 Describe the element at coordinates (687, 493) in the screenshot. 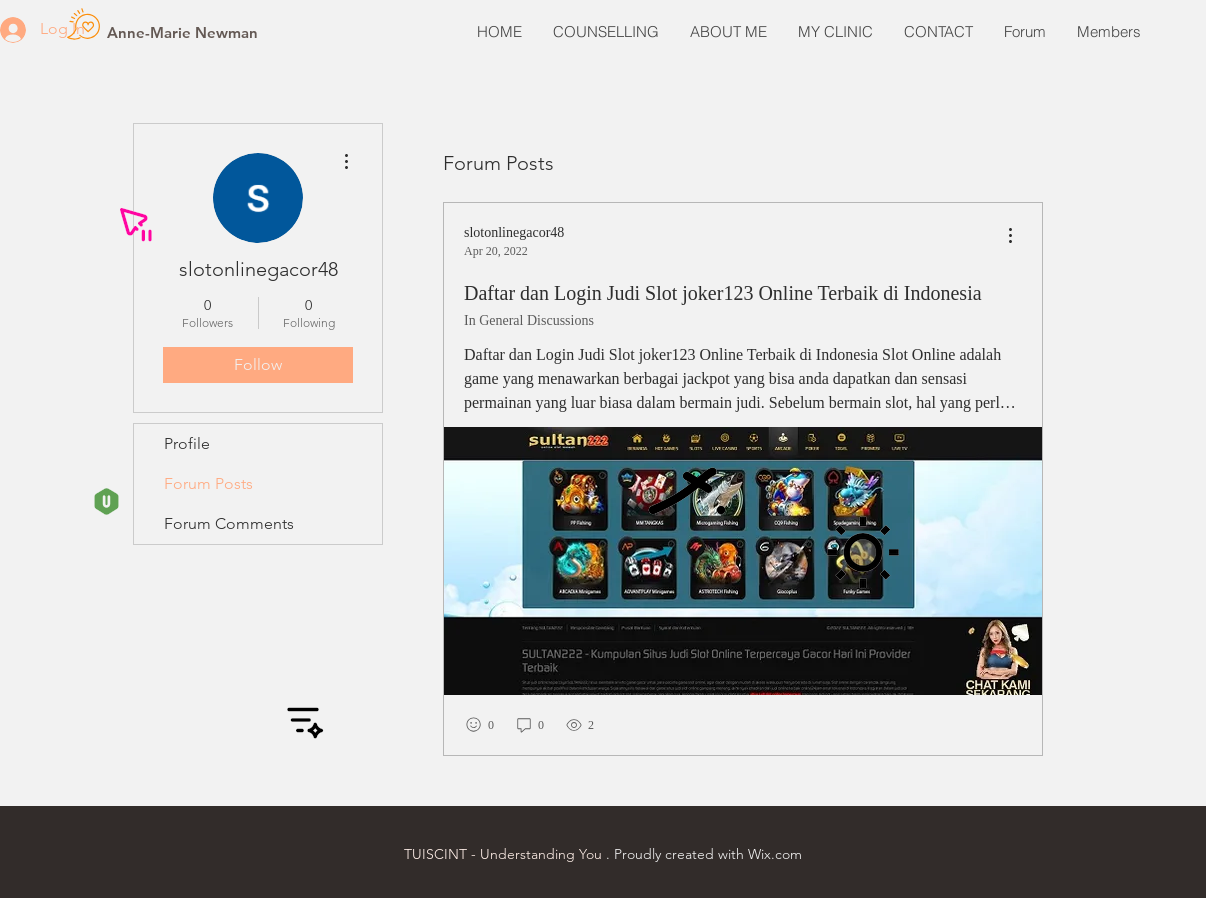

I see `indicates maldivian rufiyaa currency` at that location.